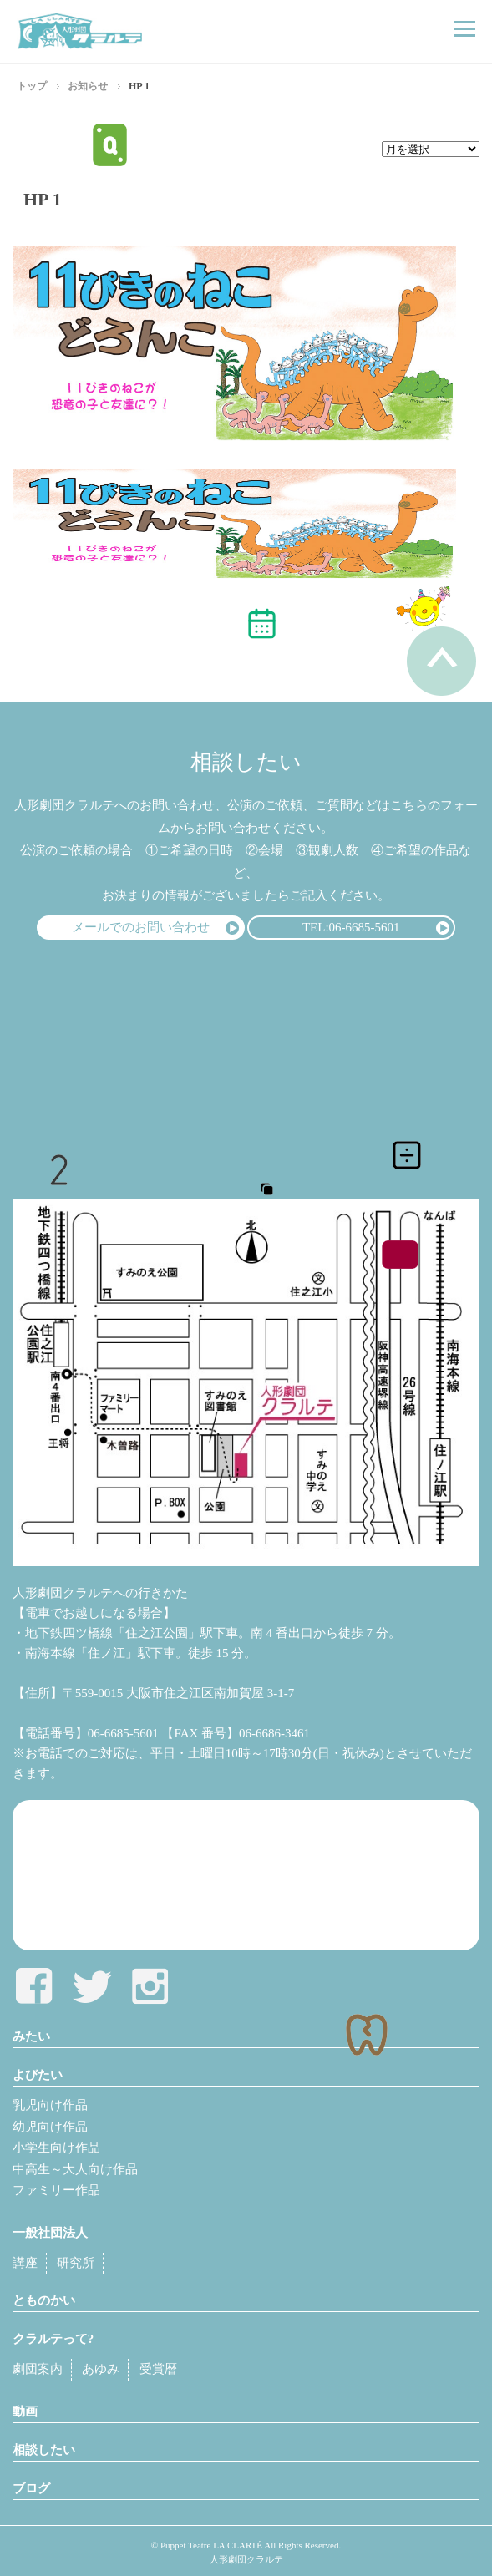  I want to click on copy to clipboard, so click(266, 1189).